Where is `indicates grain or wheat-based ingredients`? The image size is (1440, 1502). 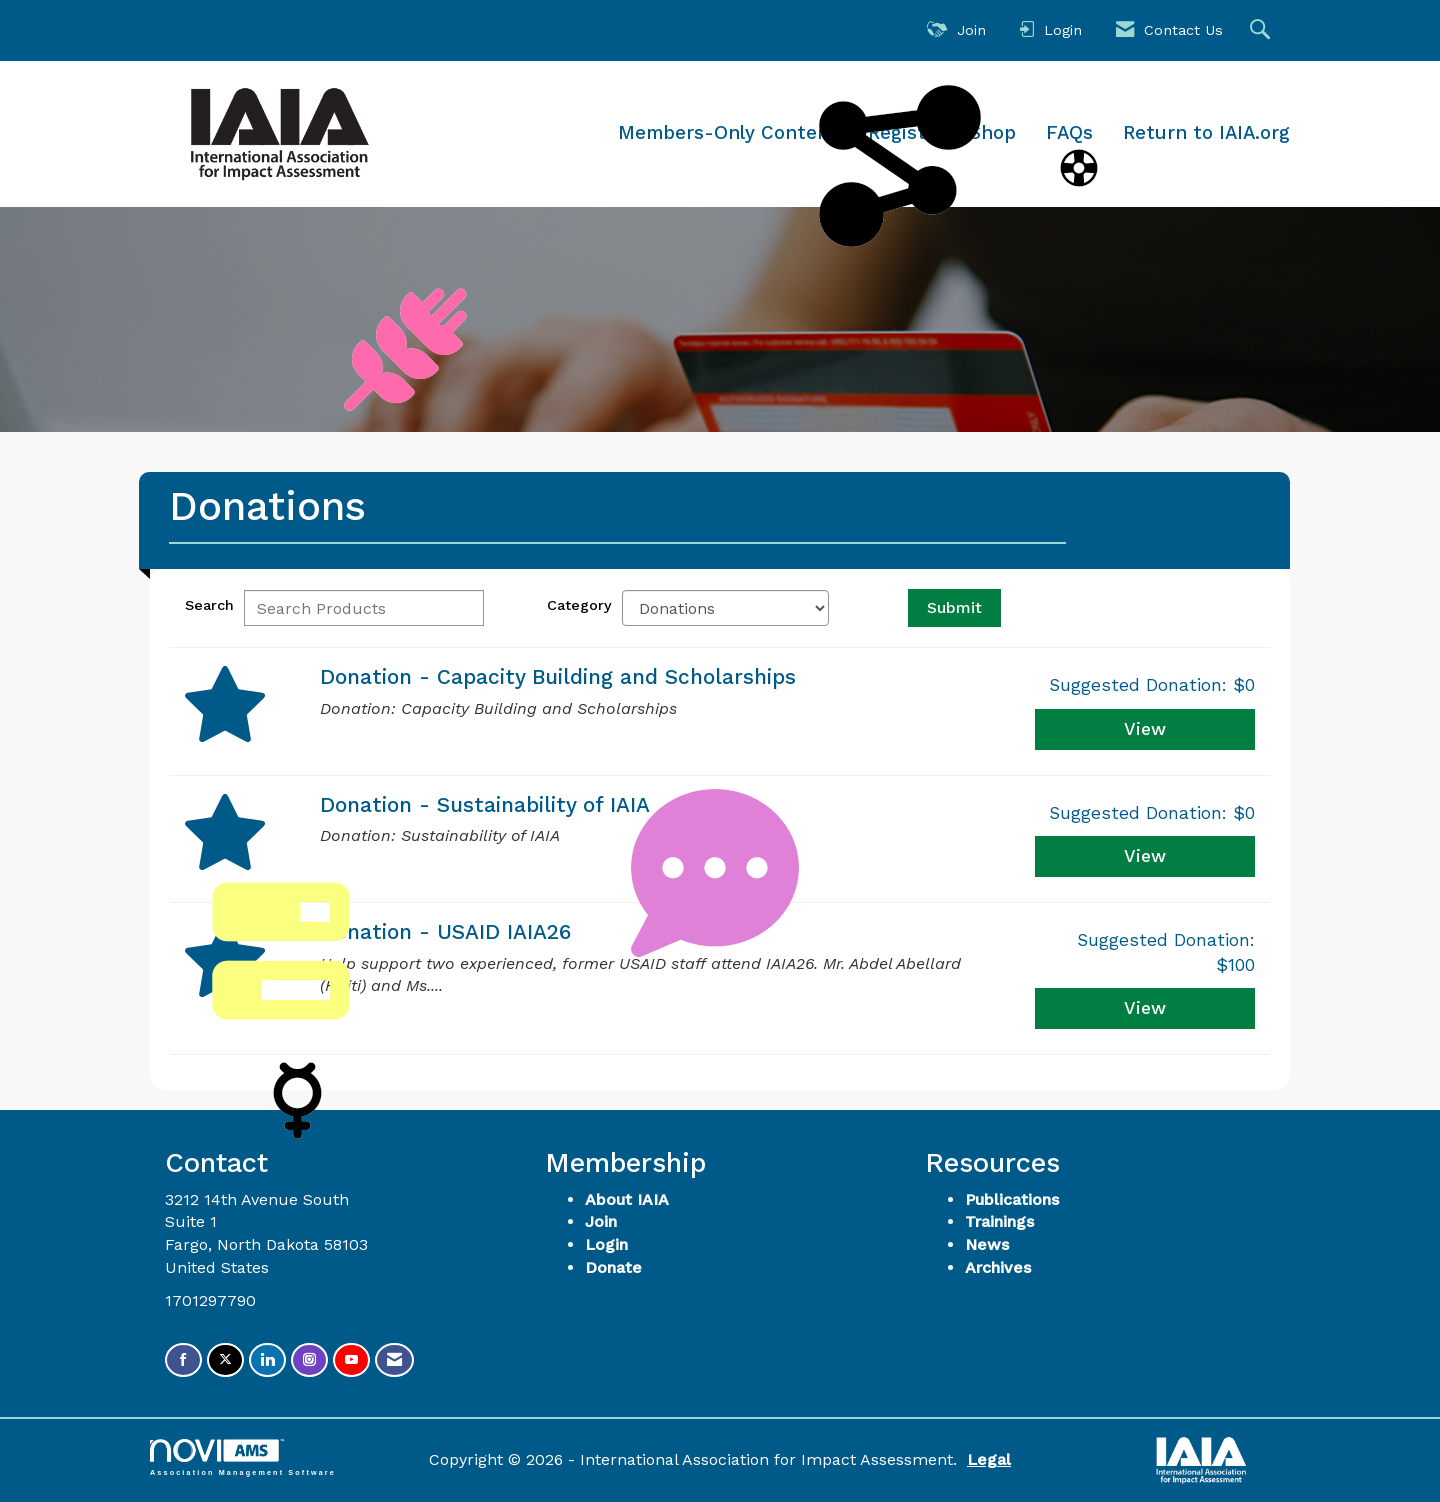
indicates grain or wheat-based ingredients is located at coordinates (409, 346).